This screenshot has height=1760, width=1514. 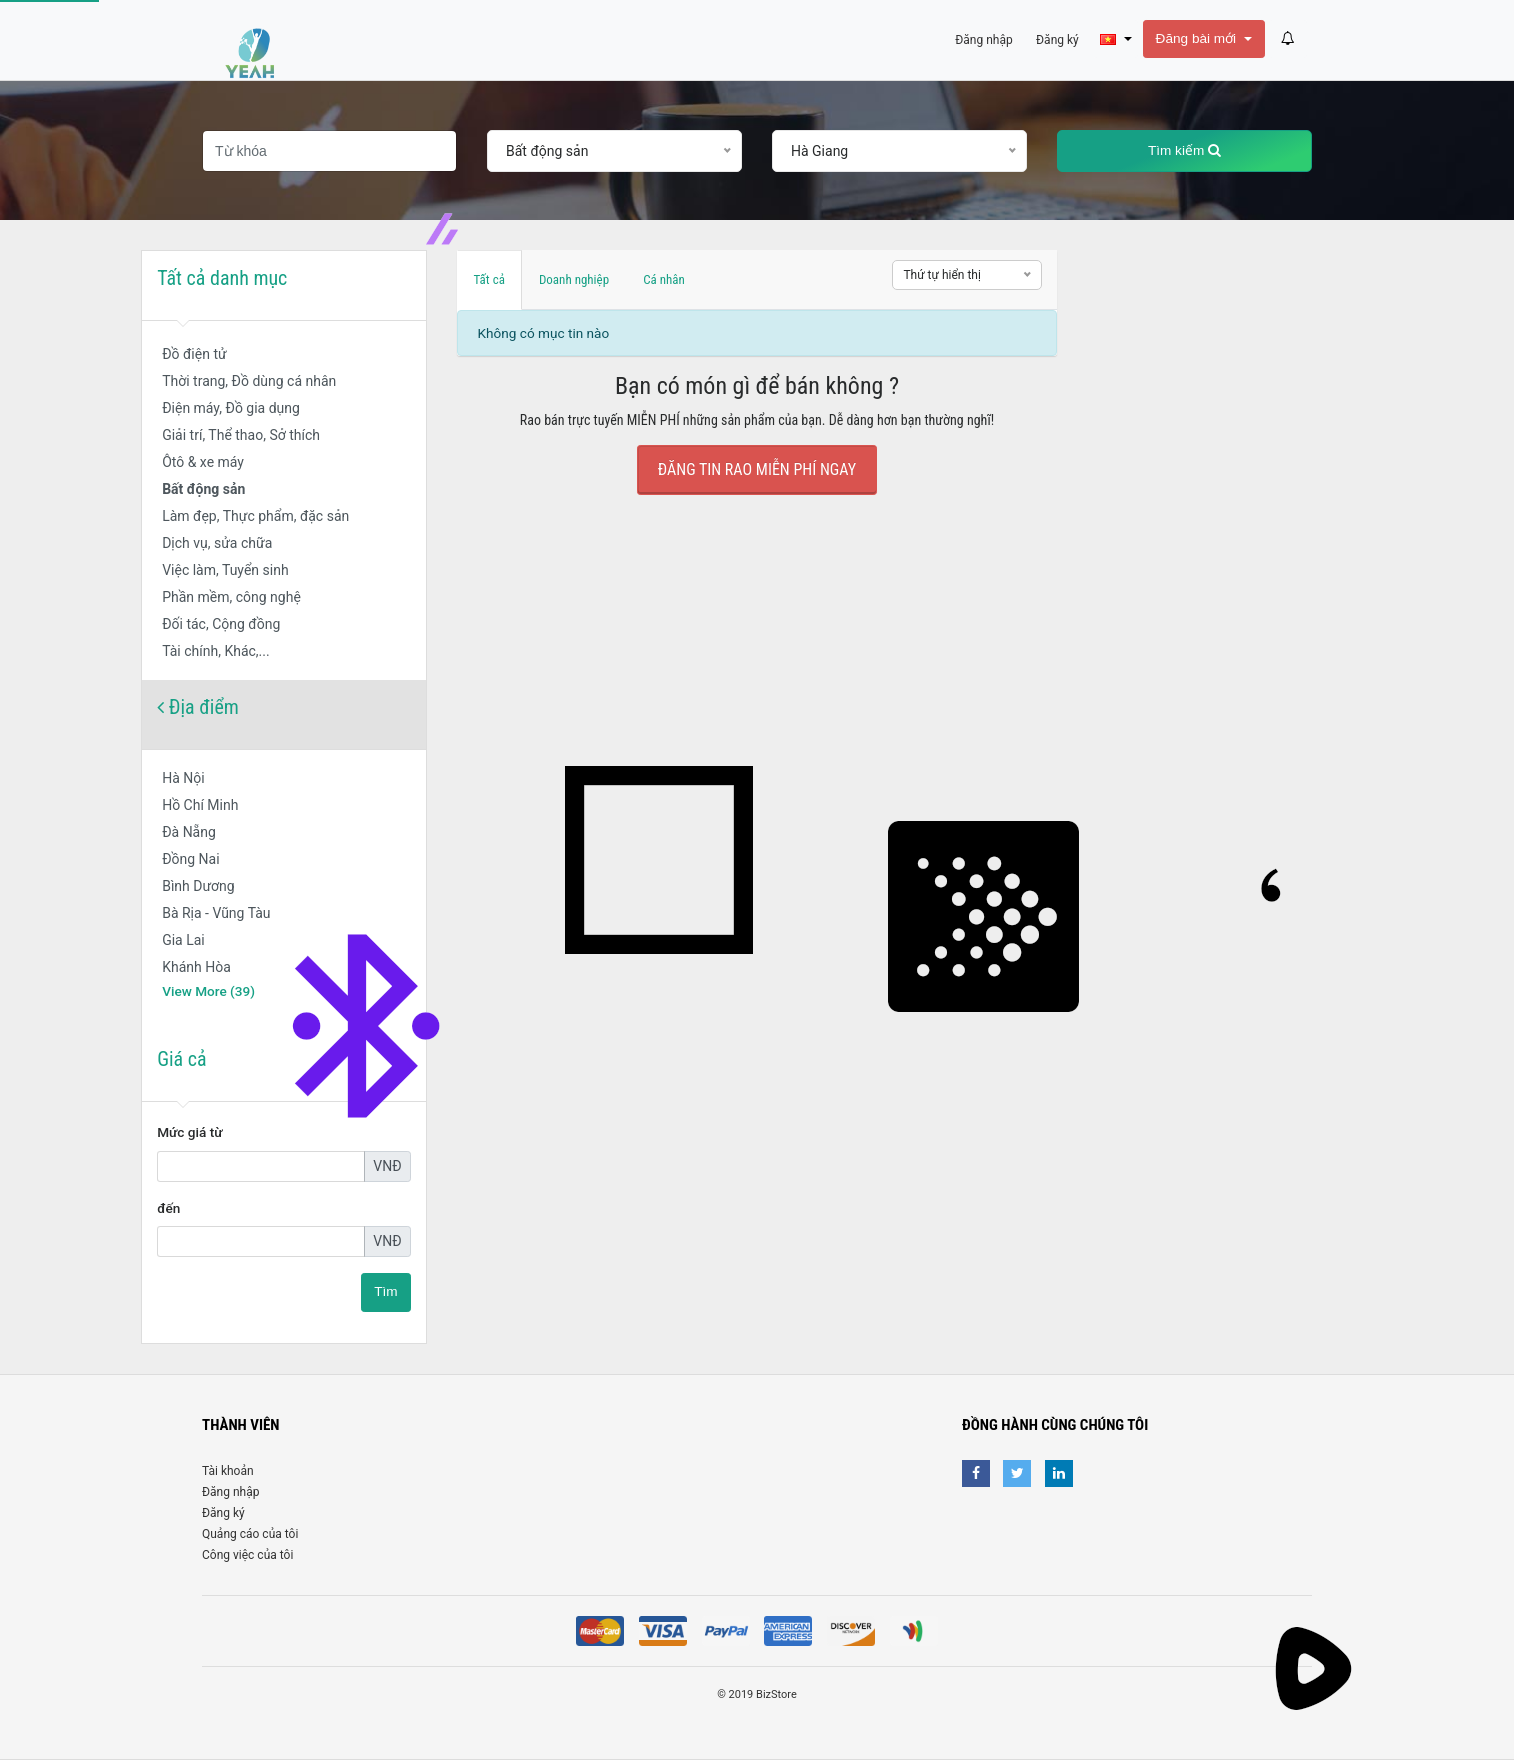 I want to click on insert a block quote or citation, so click(x=1271, y=886).